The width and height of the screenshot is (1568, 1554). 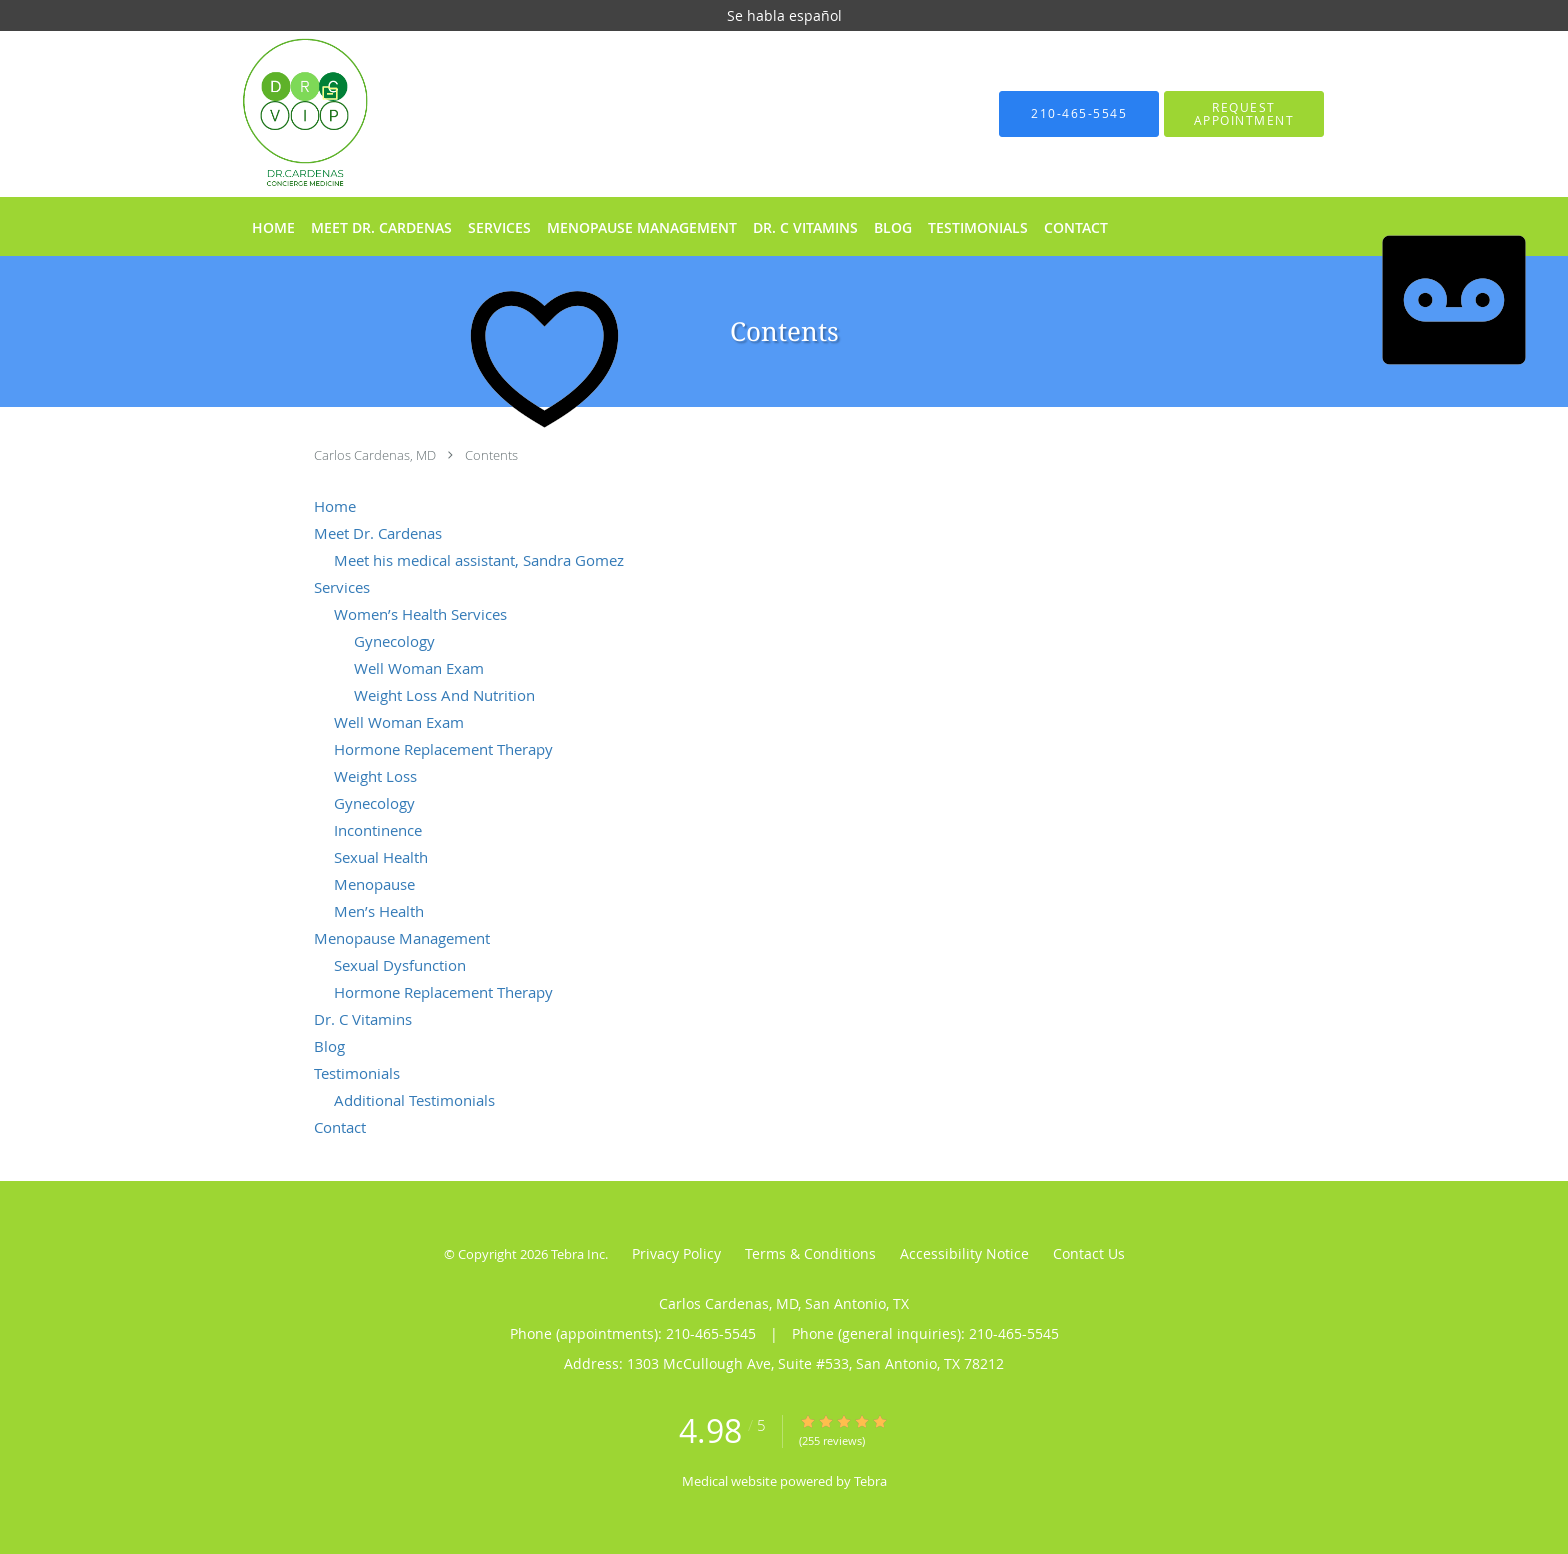 What do you see at coordinates (330, 93) in the screenshot?
I see `remove items from folder` at bounding box center [330, 93].